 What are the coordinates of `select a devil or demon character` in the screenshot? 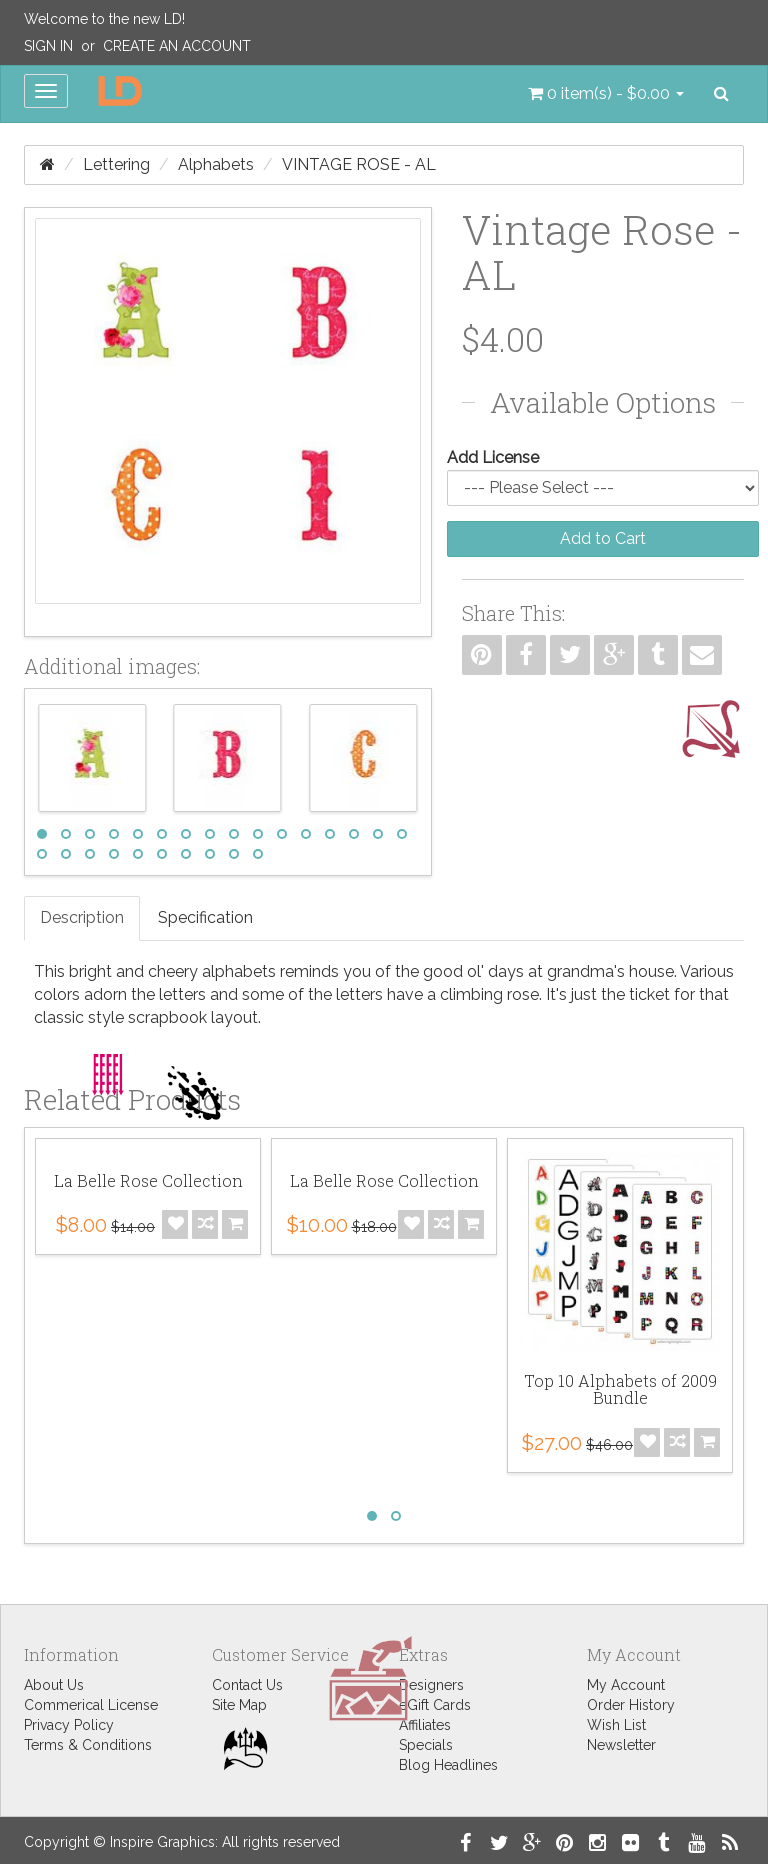 It's located at (245, 1748).